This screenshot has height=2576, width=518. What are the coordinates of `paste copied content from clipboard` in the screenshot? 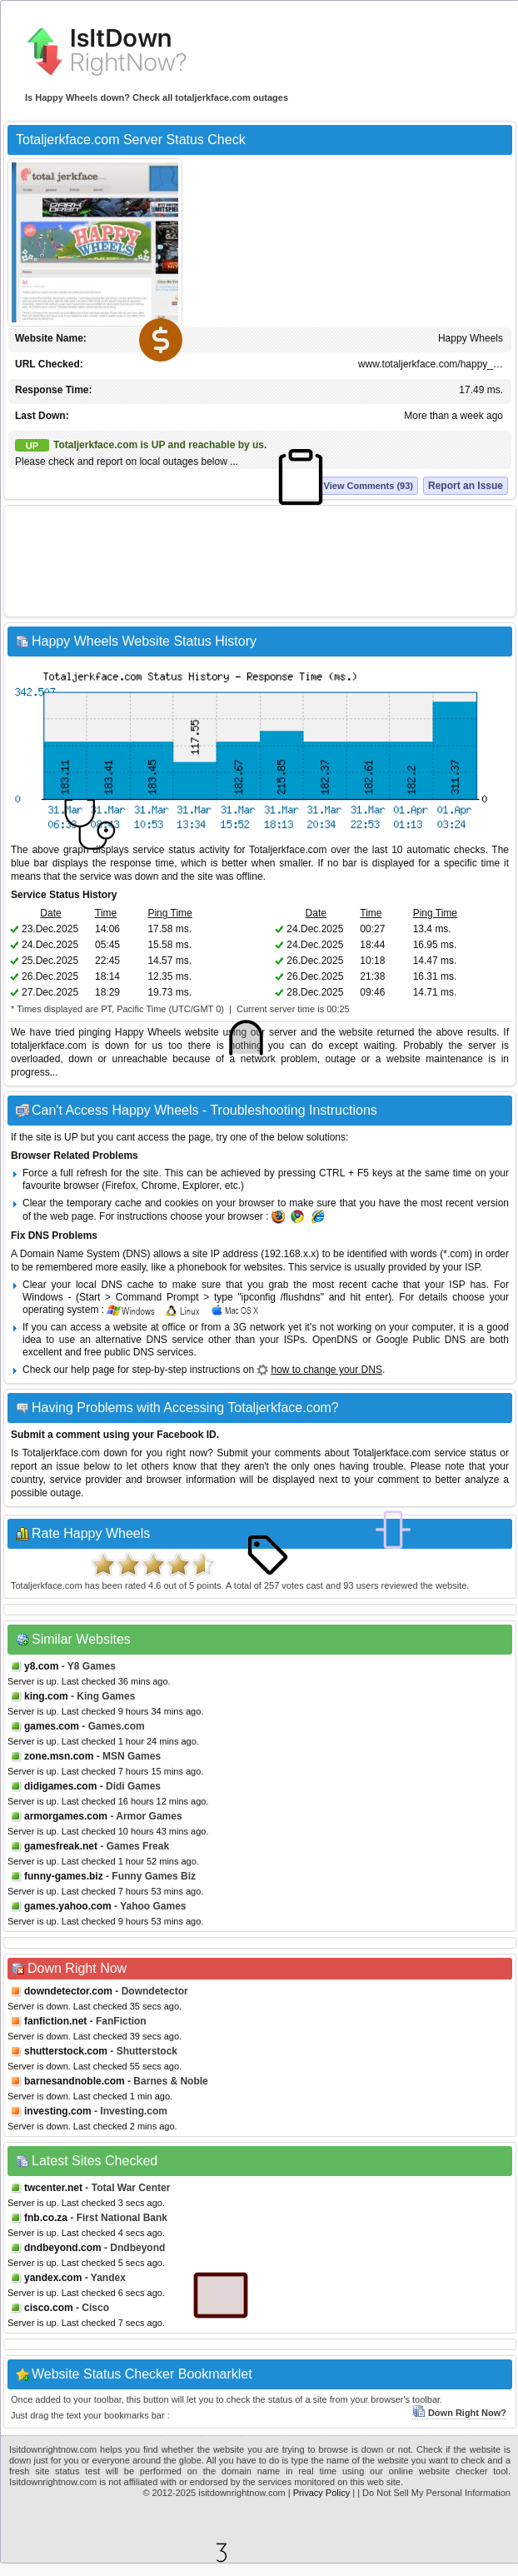 It's located at (301, 478).